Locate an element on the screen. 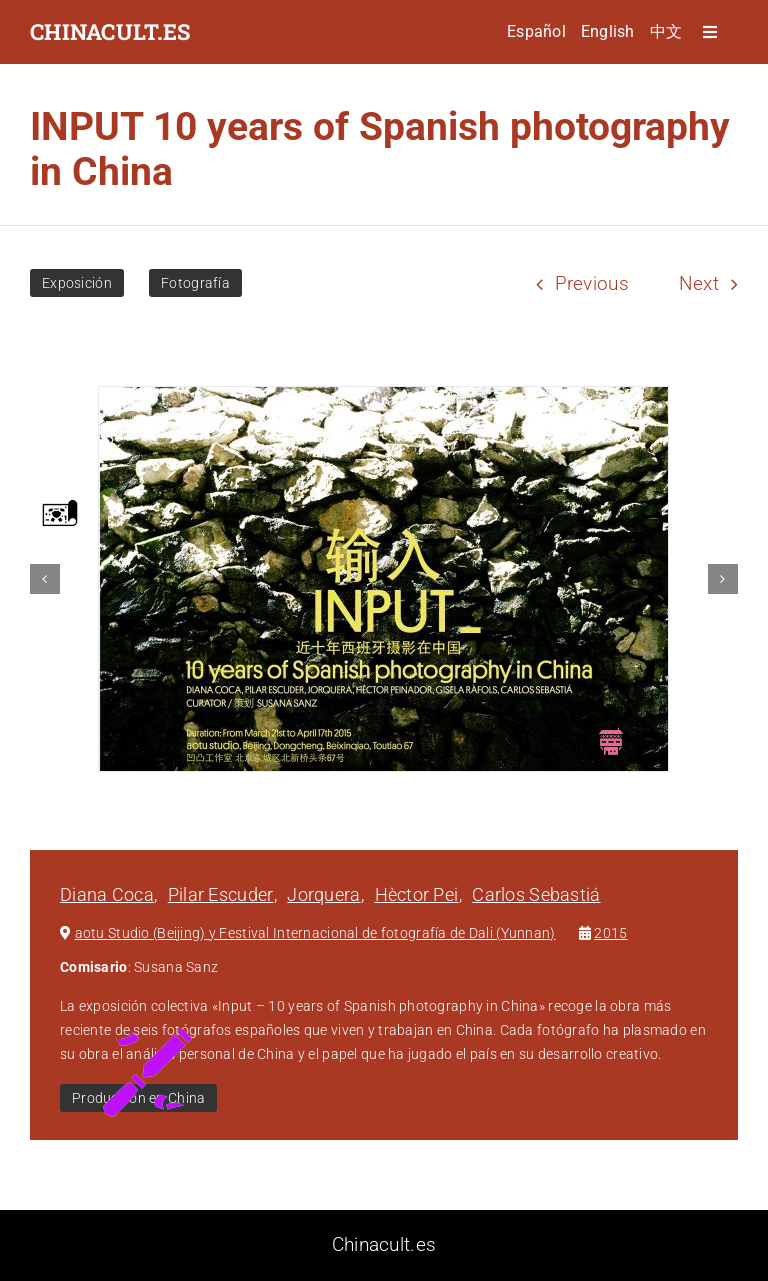 The height and width of the screenshot is (1281, 768). access building or fortress in game is located at coordinates (611, 741).